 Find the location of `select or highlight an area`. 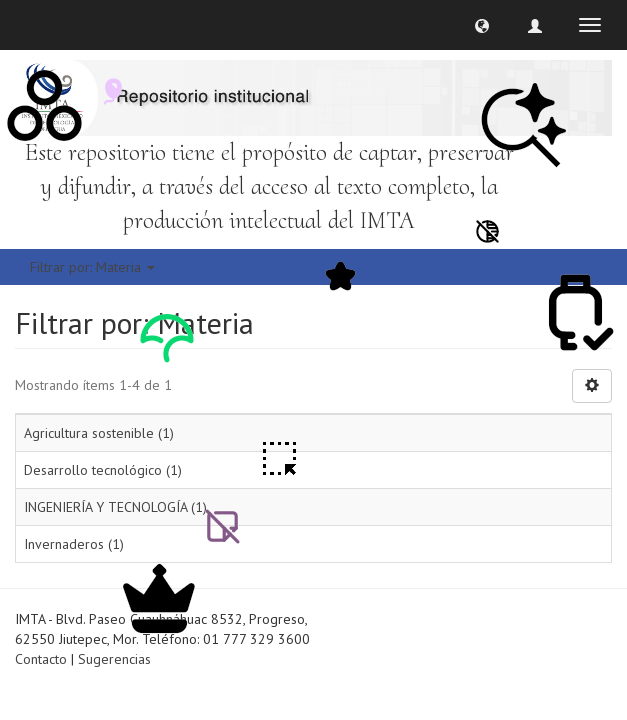

select or highlight an area is located at coordinates (279, 458).